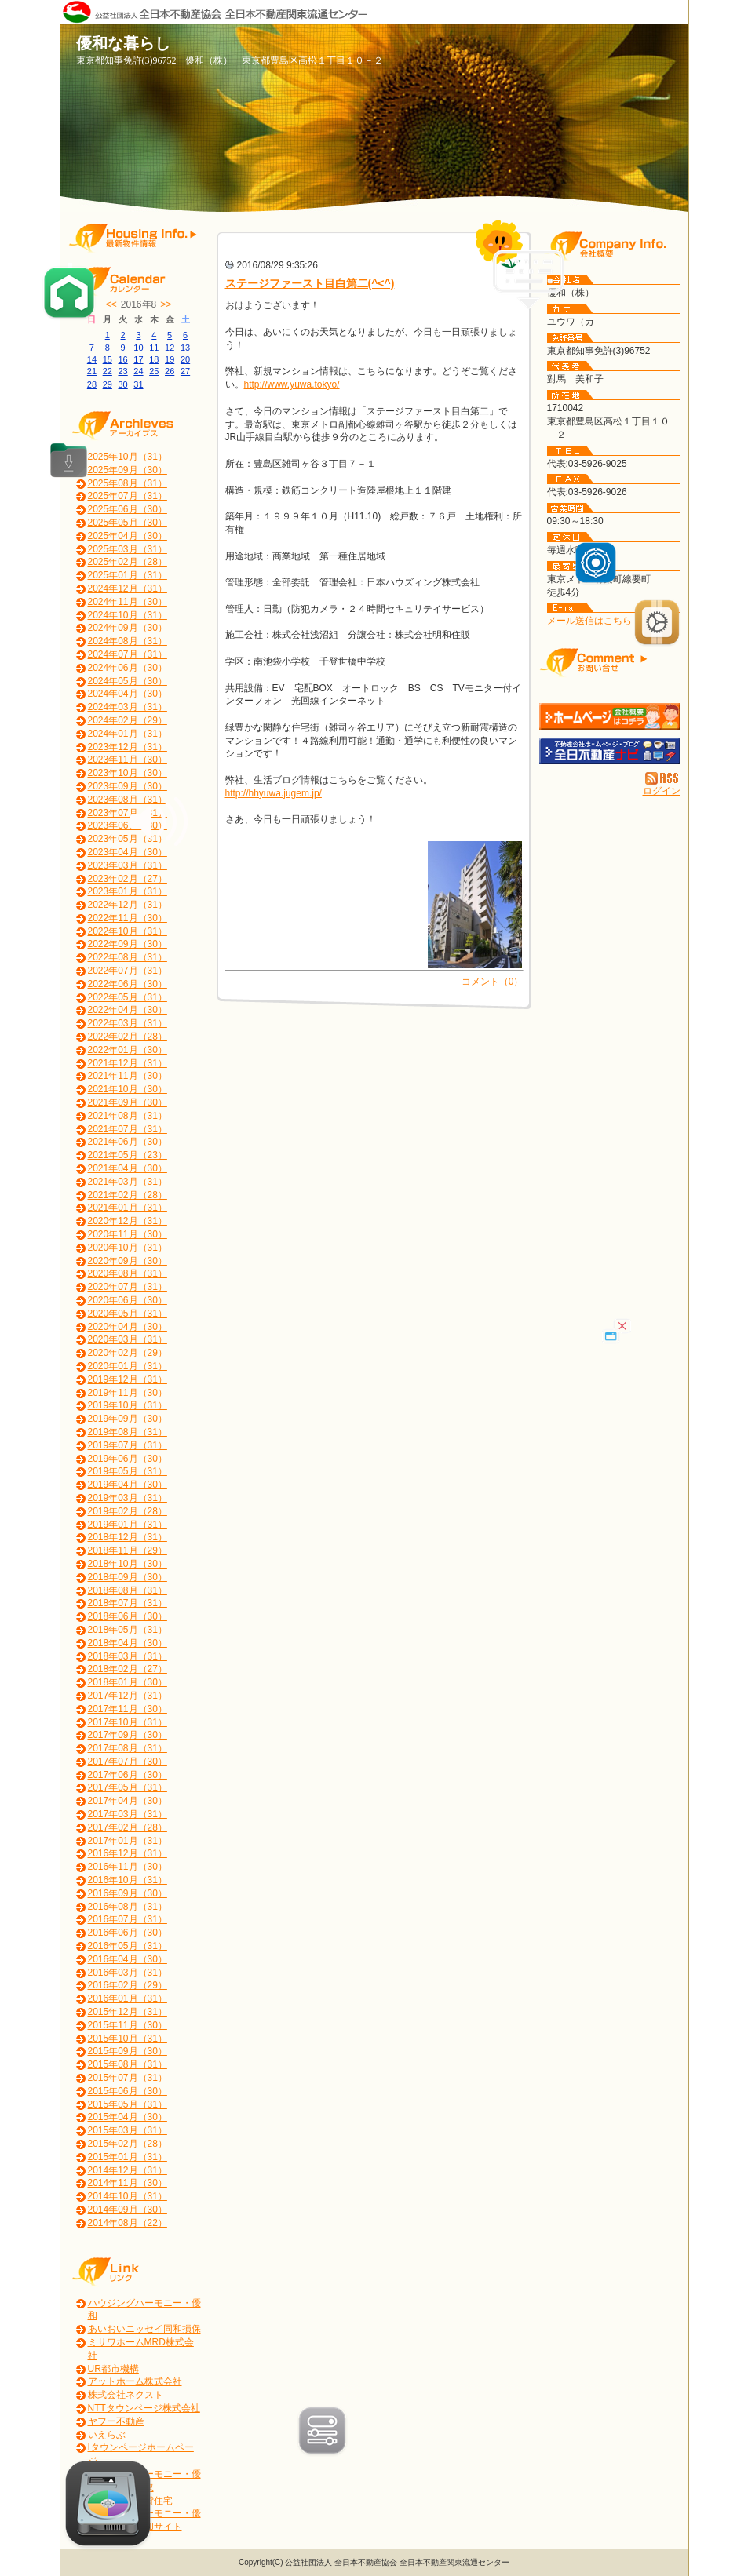 This screenshot has width=748, height=2576. What do you see at coordinates (322, 2431) in the screenshot?
I see `open interface design preferences` at bounding box center [322, 2431].